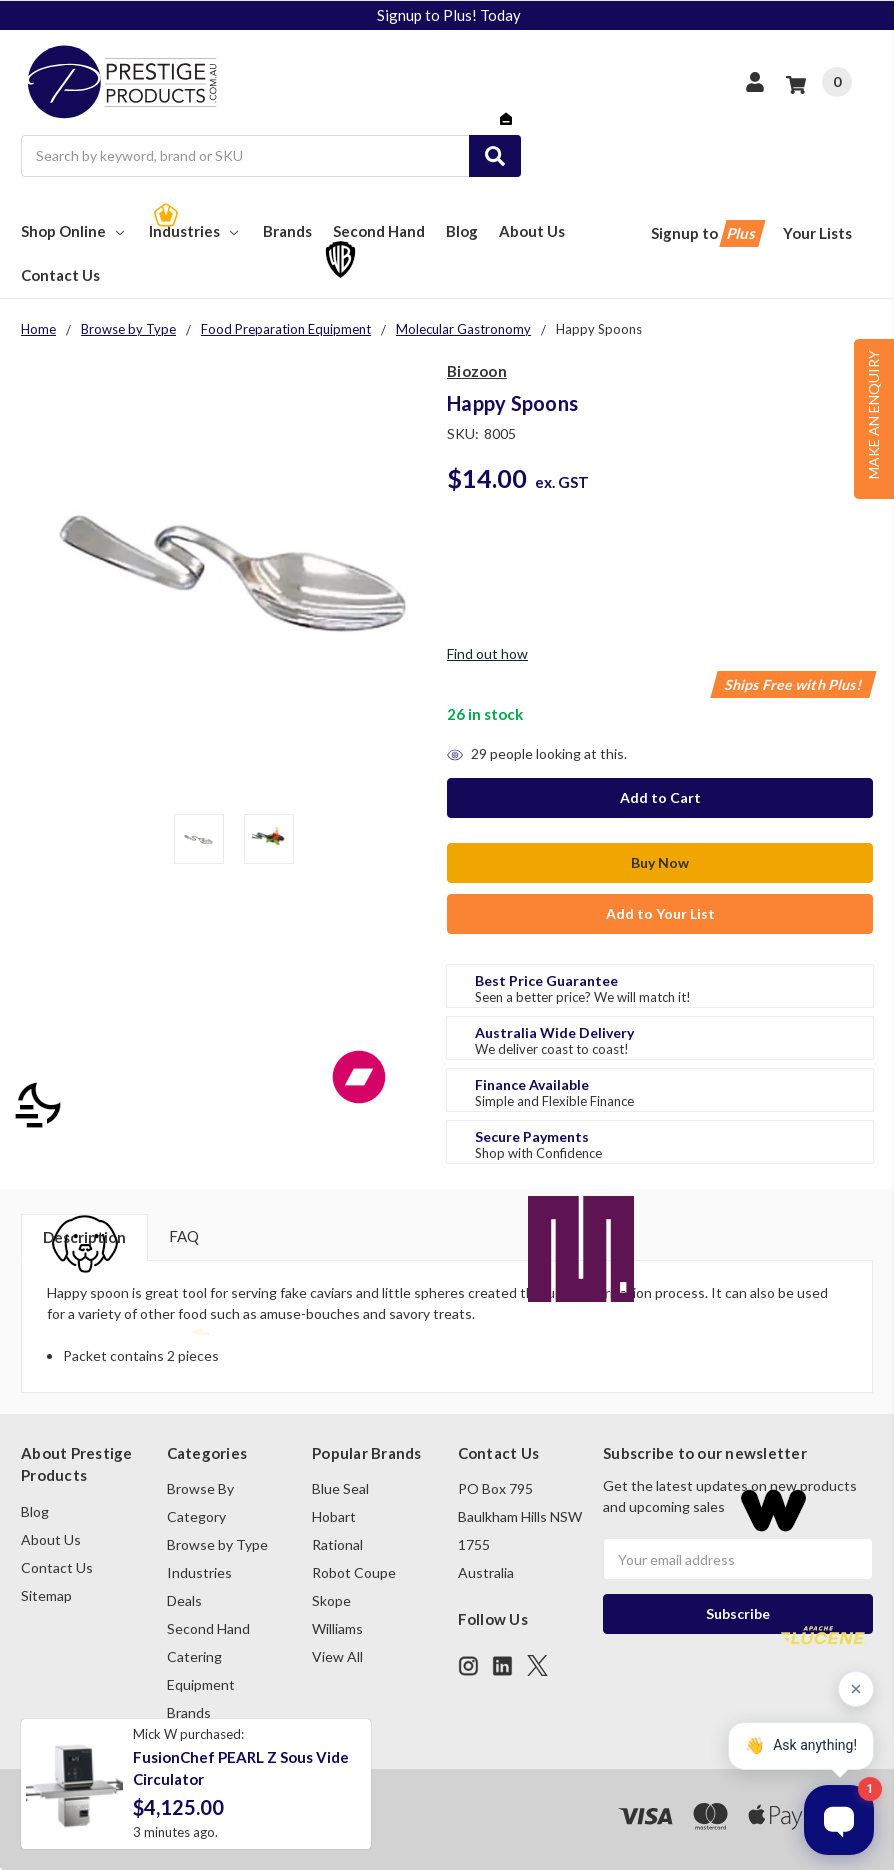  What do you see at coordinates (359, 1077) in the screenshot?
I see `open Bandcamp app` at bounding box center [359, 1077].